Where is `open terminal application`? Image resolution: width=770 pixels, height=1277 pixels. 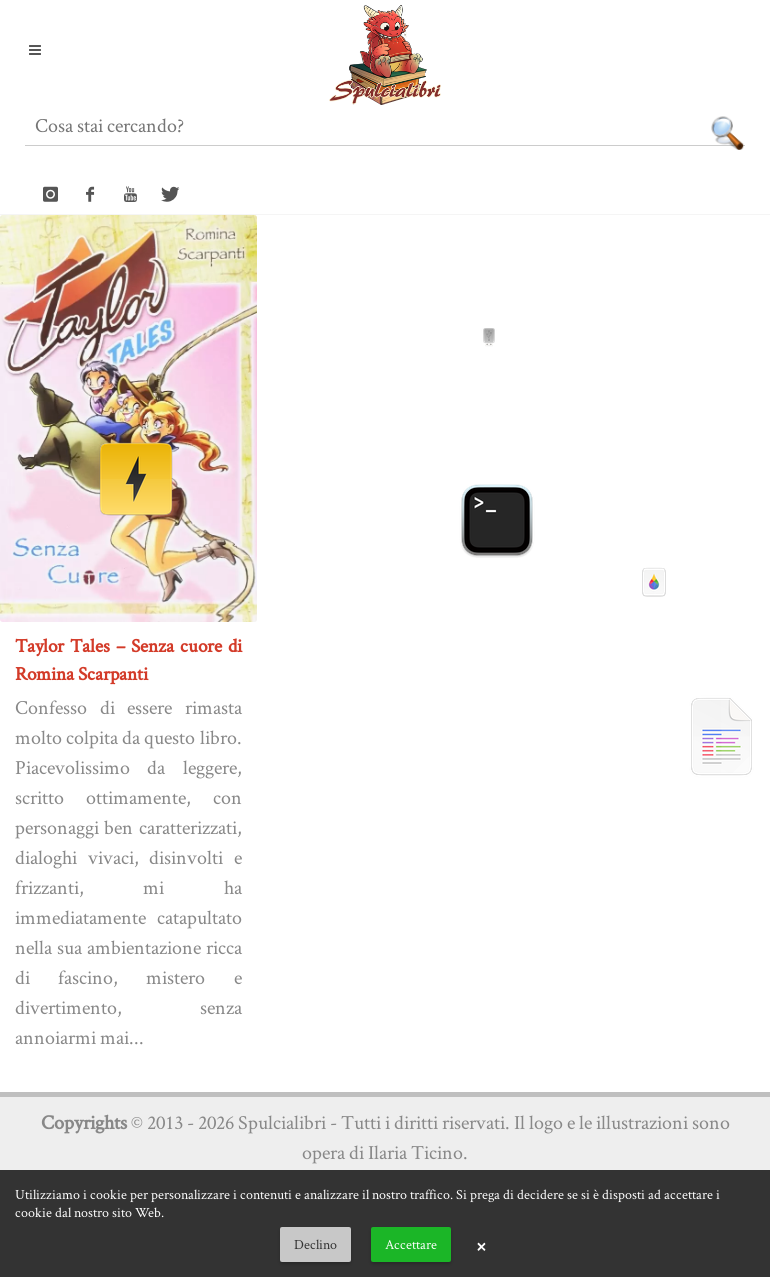 open terminal application is located at coordinates (497, 520).